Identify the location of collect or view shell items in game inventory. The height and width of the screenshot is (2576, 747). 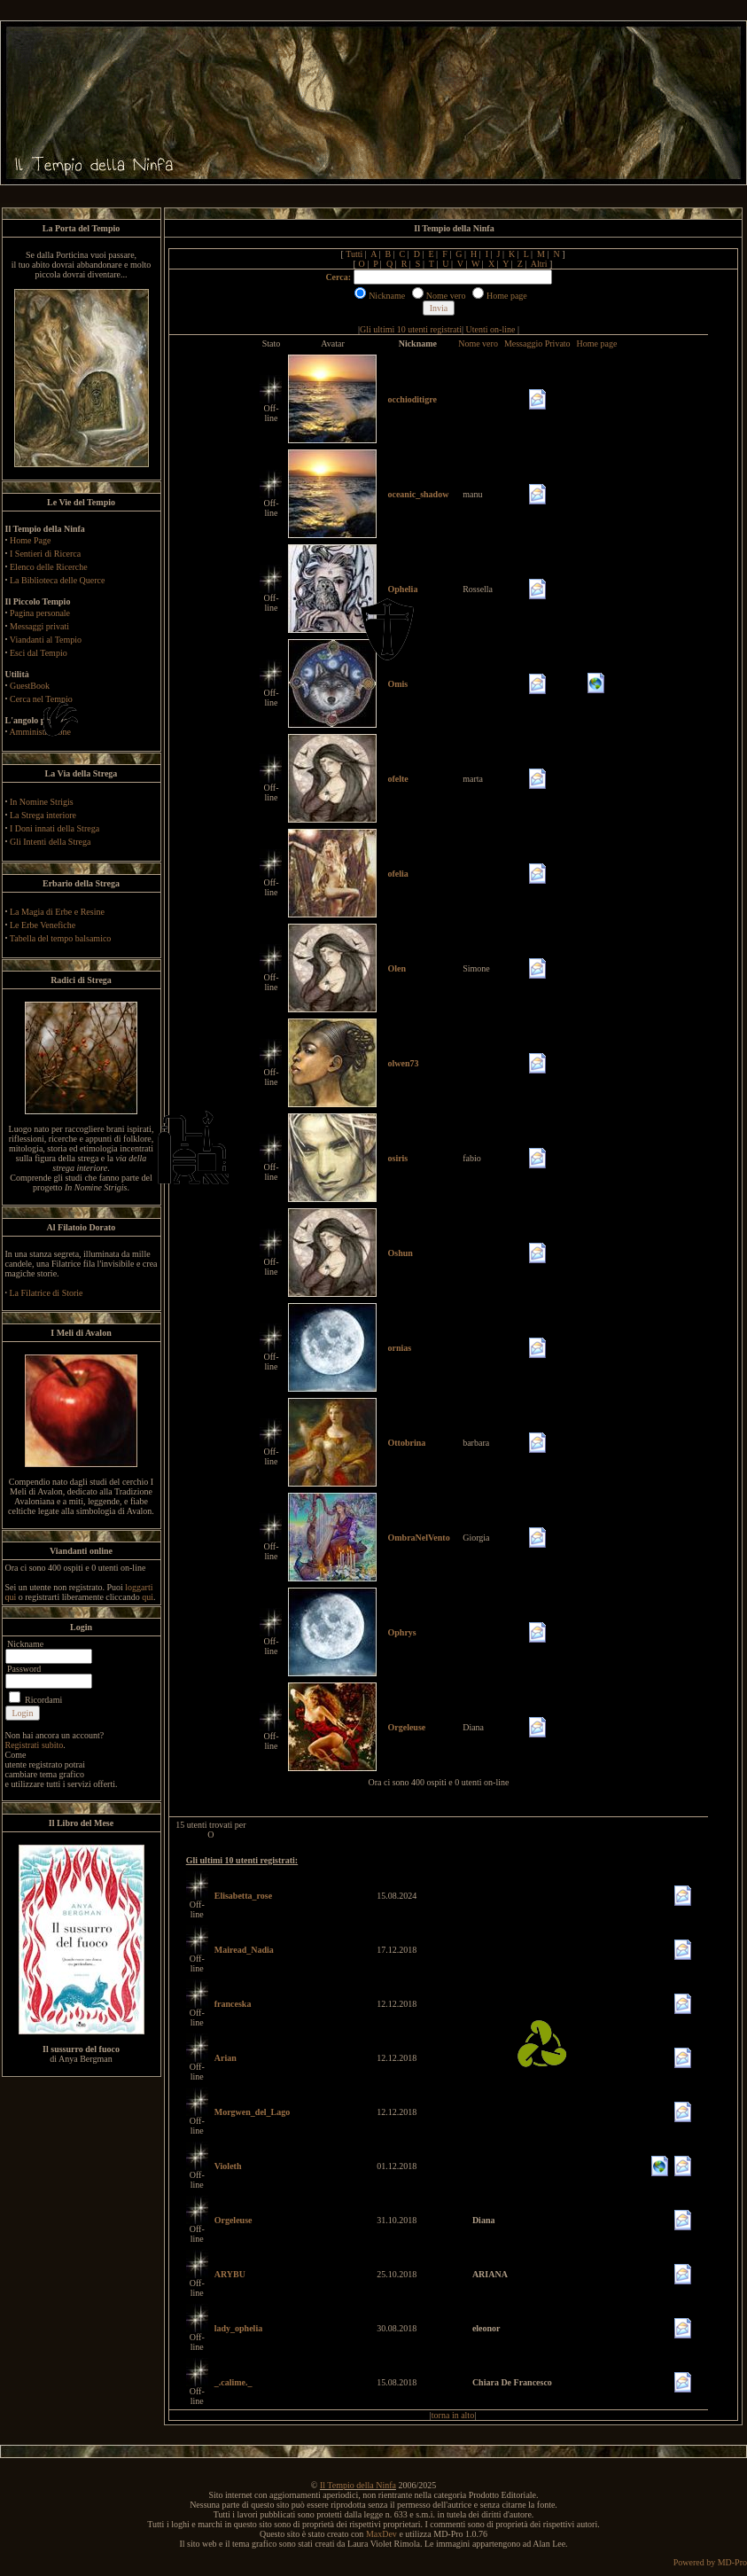
(541, 2044).